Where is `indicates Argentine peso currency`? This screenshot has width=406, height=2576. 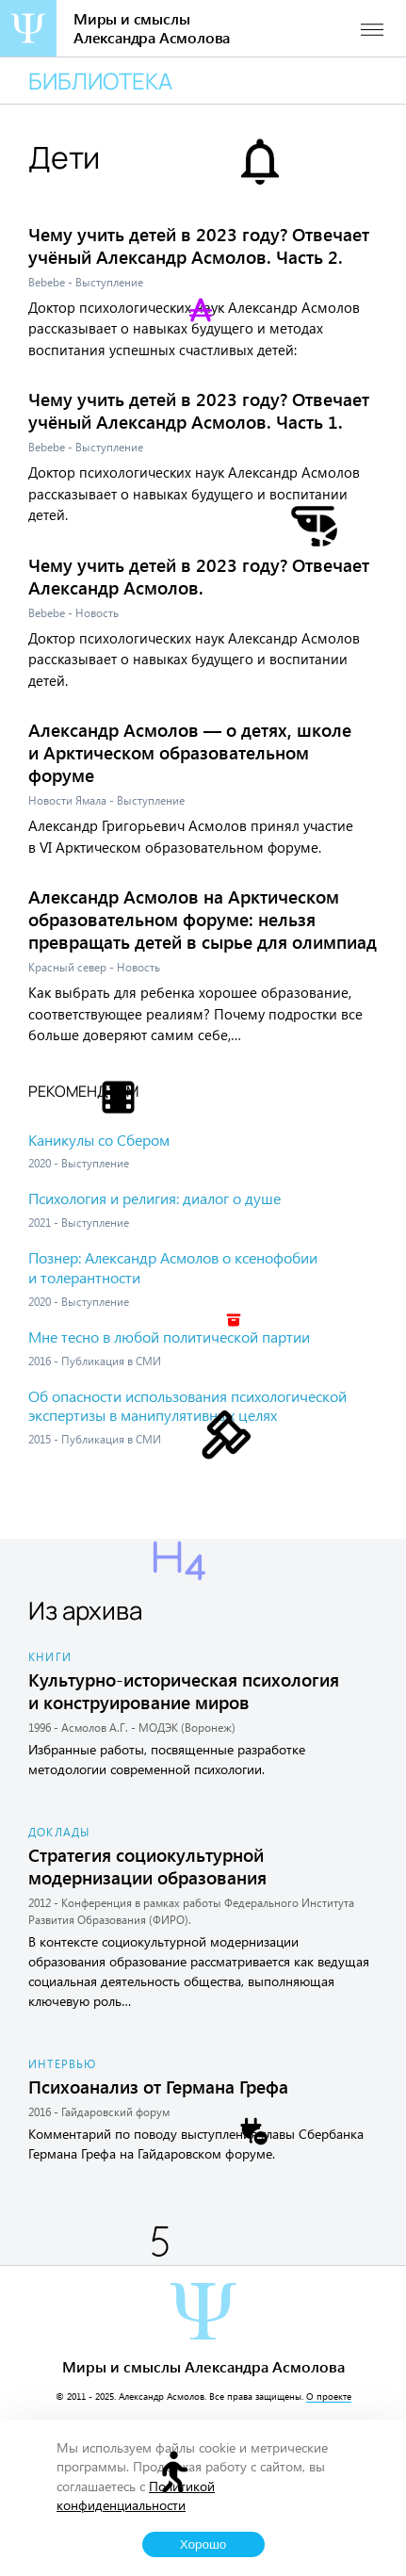 indicates Argentine peso currency is located at coordinates (201, 310).